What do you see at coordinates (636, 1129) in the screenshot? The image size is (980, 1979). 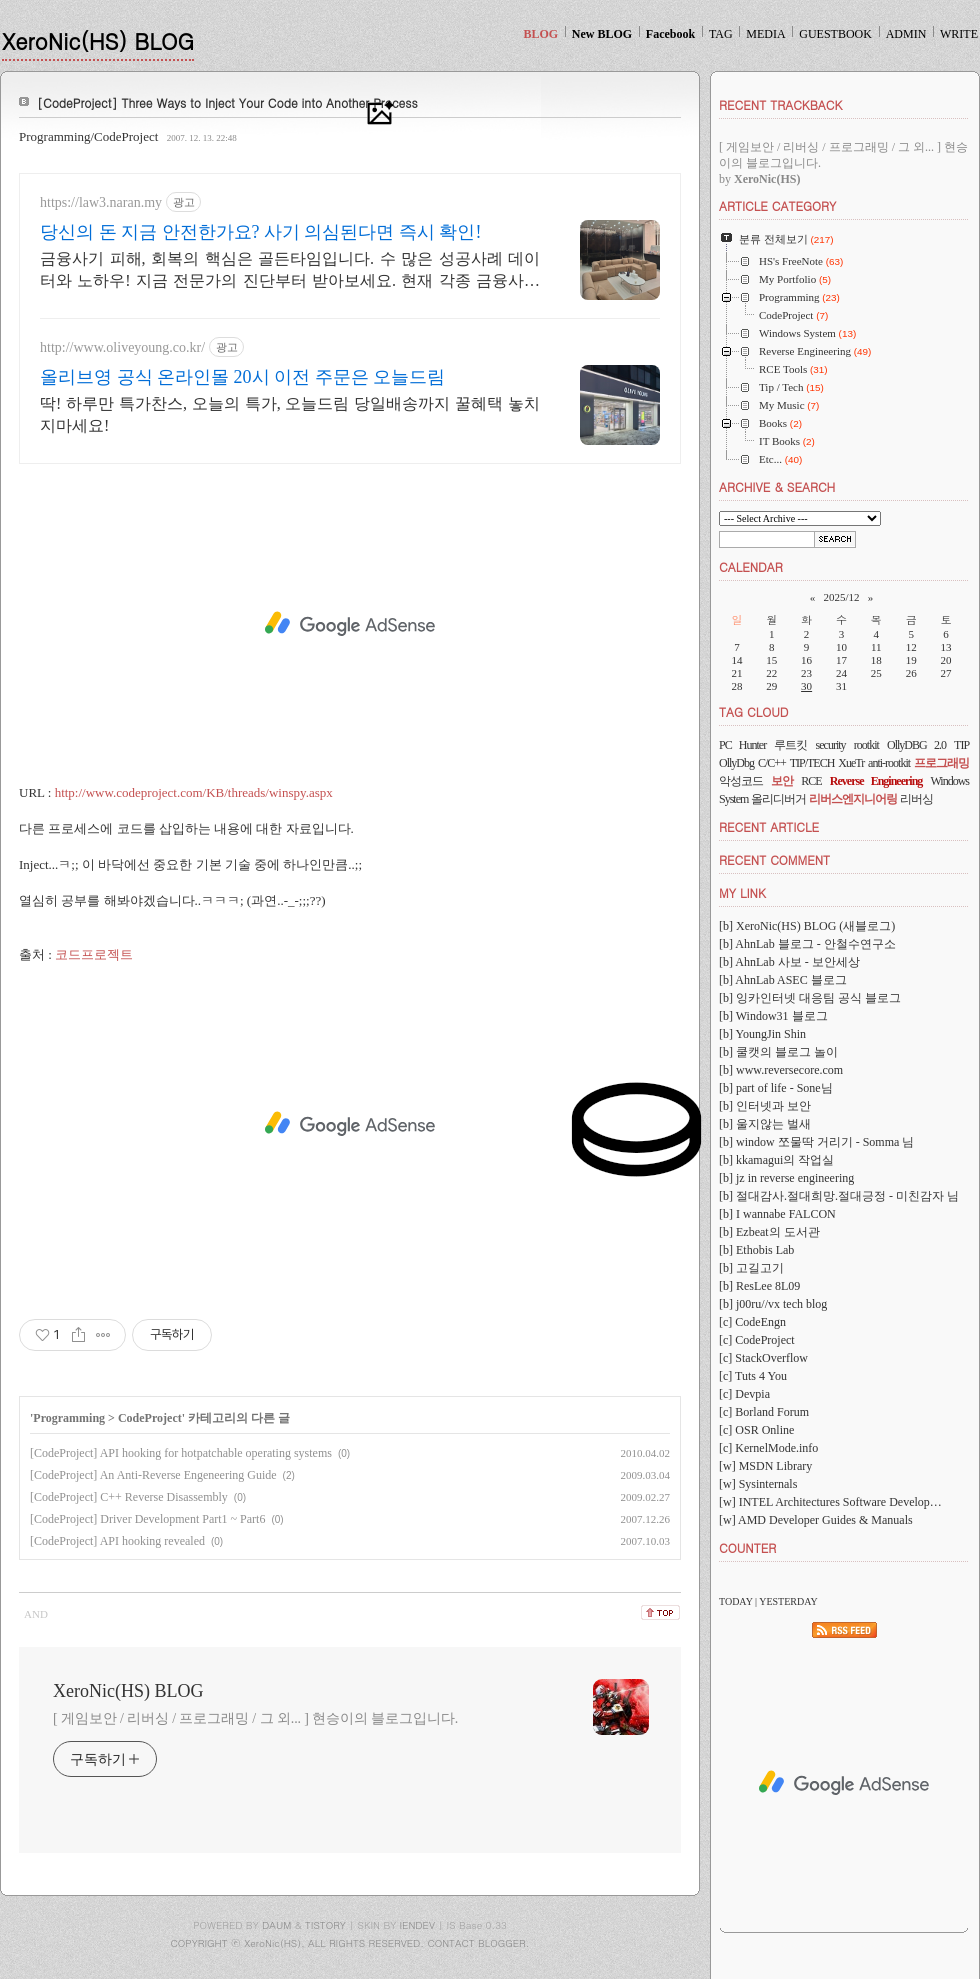 I see `view your coin balance or currency` at bounding box center [636, 1129].